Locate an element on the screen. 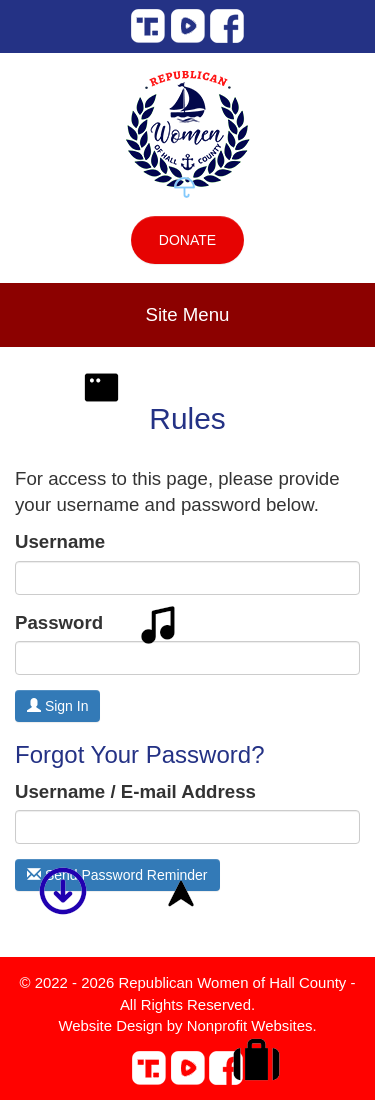 The height and width of the screenshot is (1100, 375). open application window is located at coordinates (101, 387).